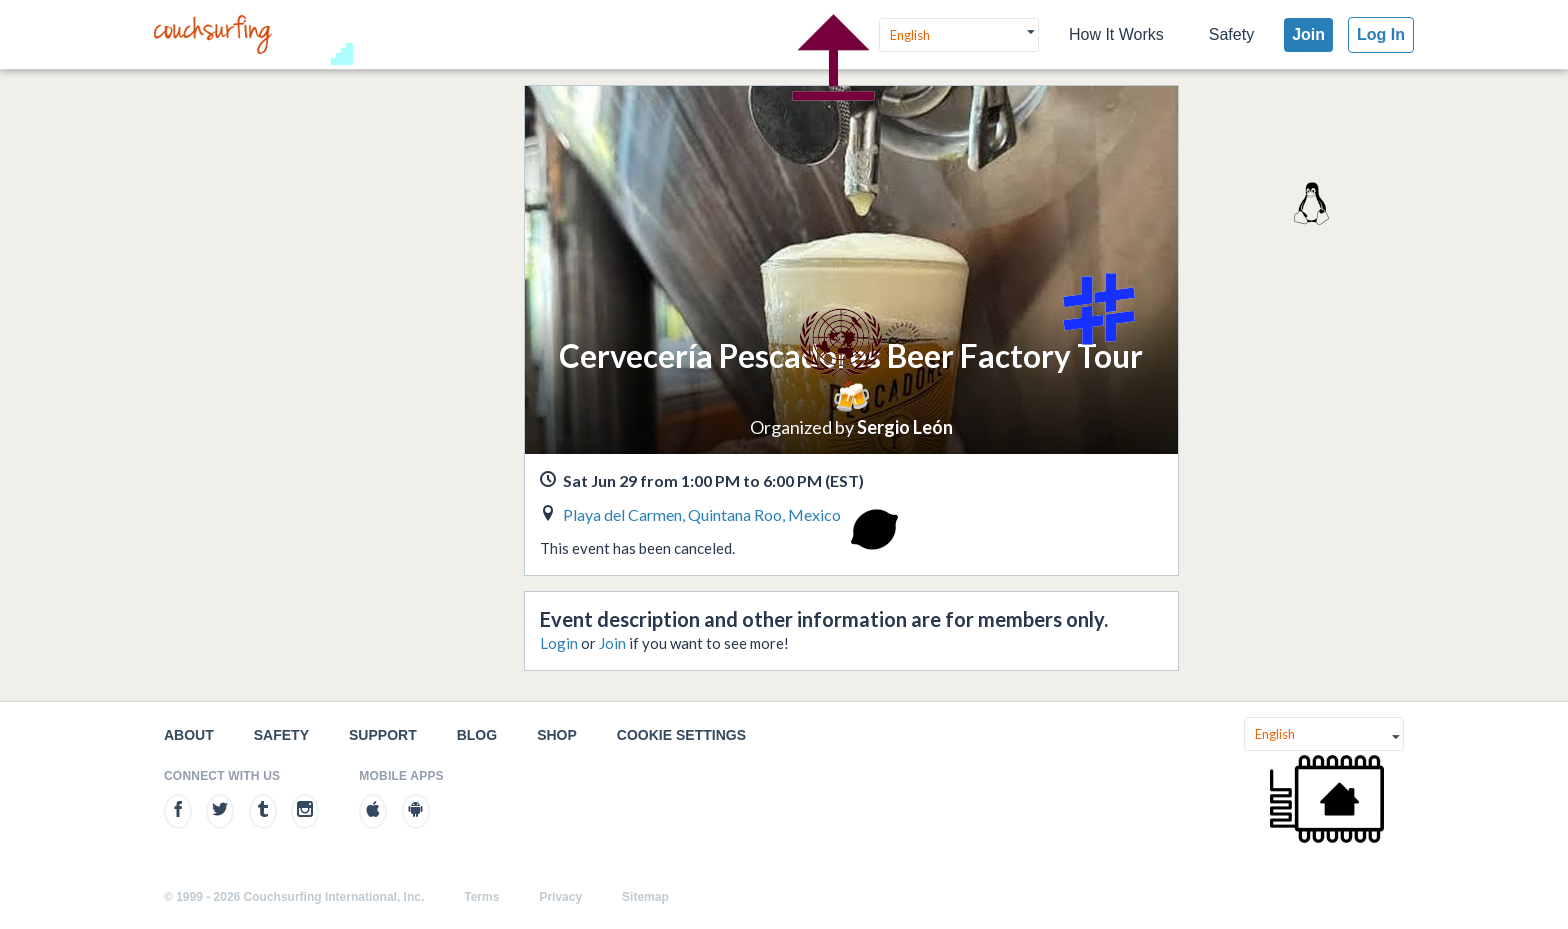 The height and width of the screenshot is (929, 1568). I want to click on indicates stairs or stairwell location, so click(342, 54).